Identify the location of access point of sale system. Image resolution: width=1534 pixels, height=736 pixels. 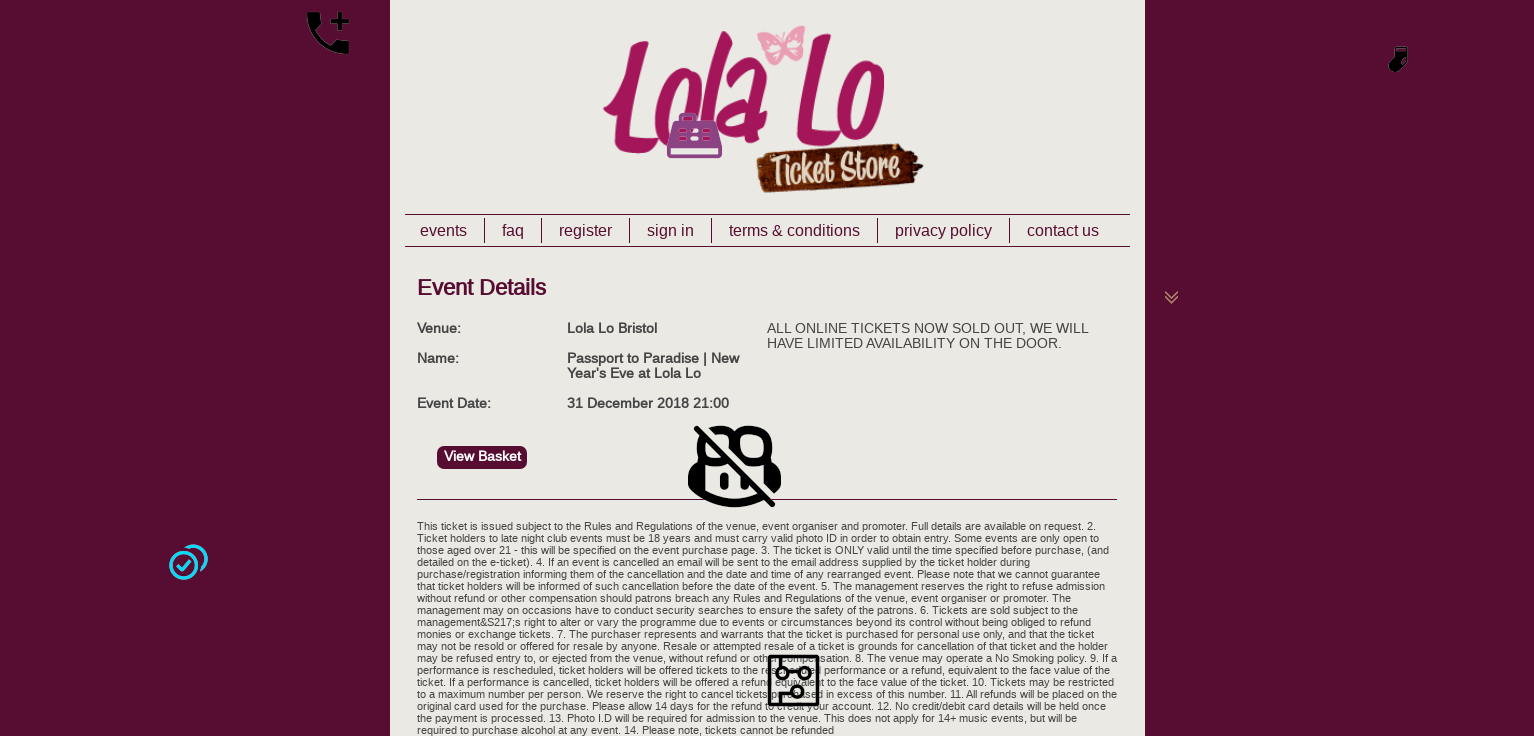
(694, 138).